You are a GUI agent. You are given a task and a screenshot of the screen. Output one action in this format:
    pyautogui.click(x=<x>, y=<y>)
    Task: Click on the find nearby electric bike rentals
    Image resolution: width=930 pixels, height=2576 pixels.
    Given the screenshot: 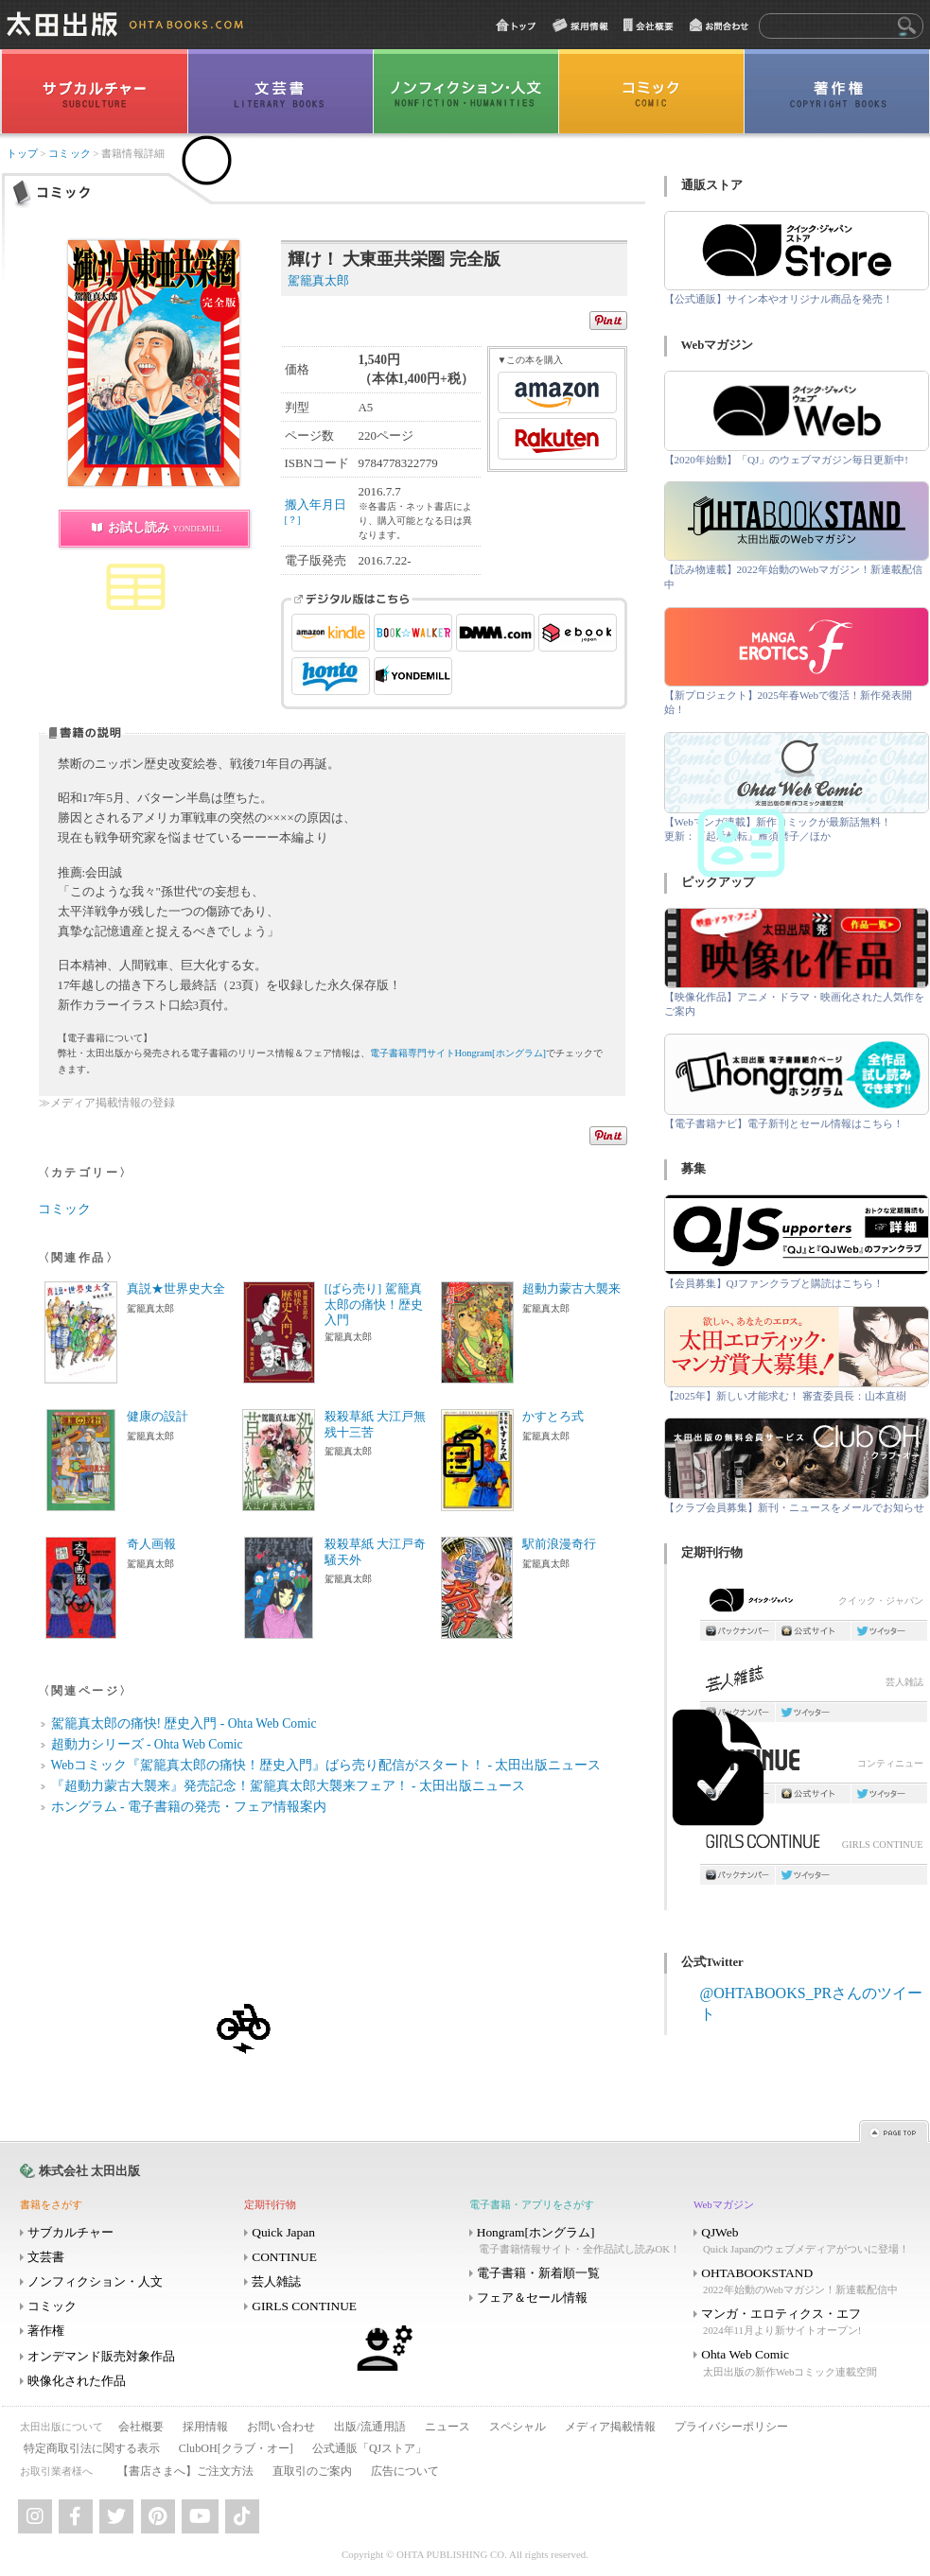 What is the action you would take?
    pyautogui.click(x=243, y=2028)
    